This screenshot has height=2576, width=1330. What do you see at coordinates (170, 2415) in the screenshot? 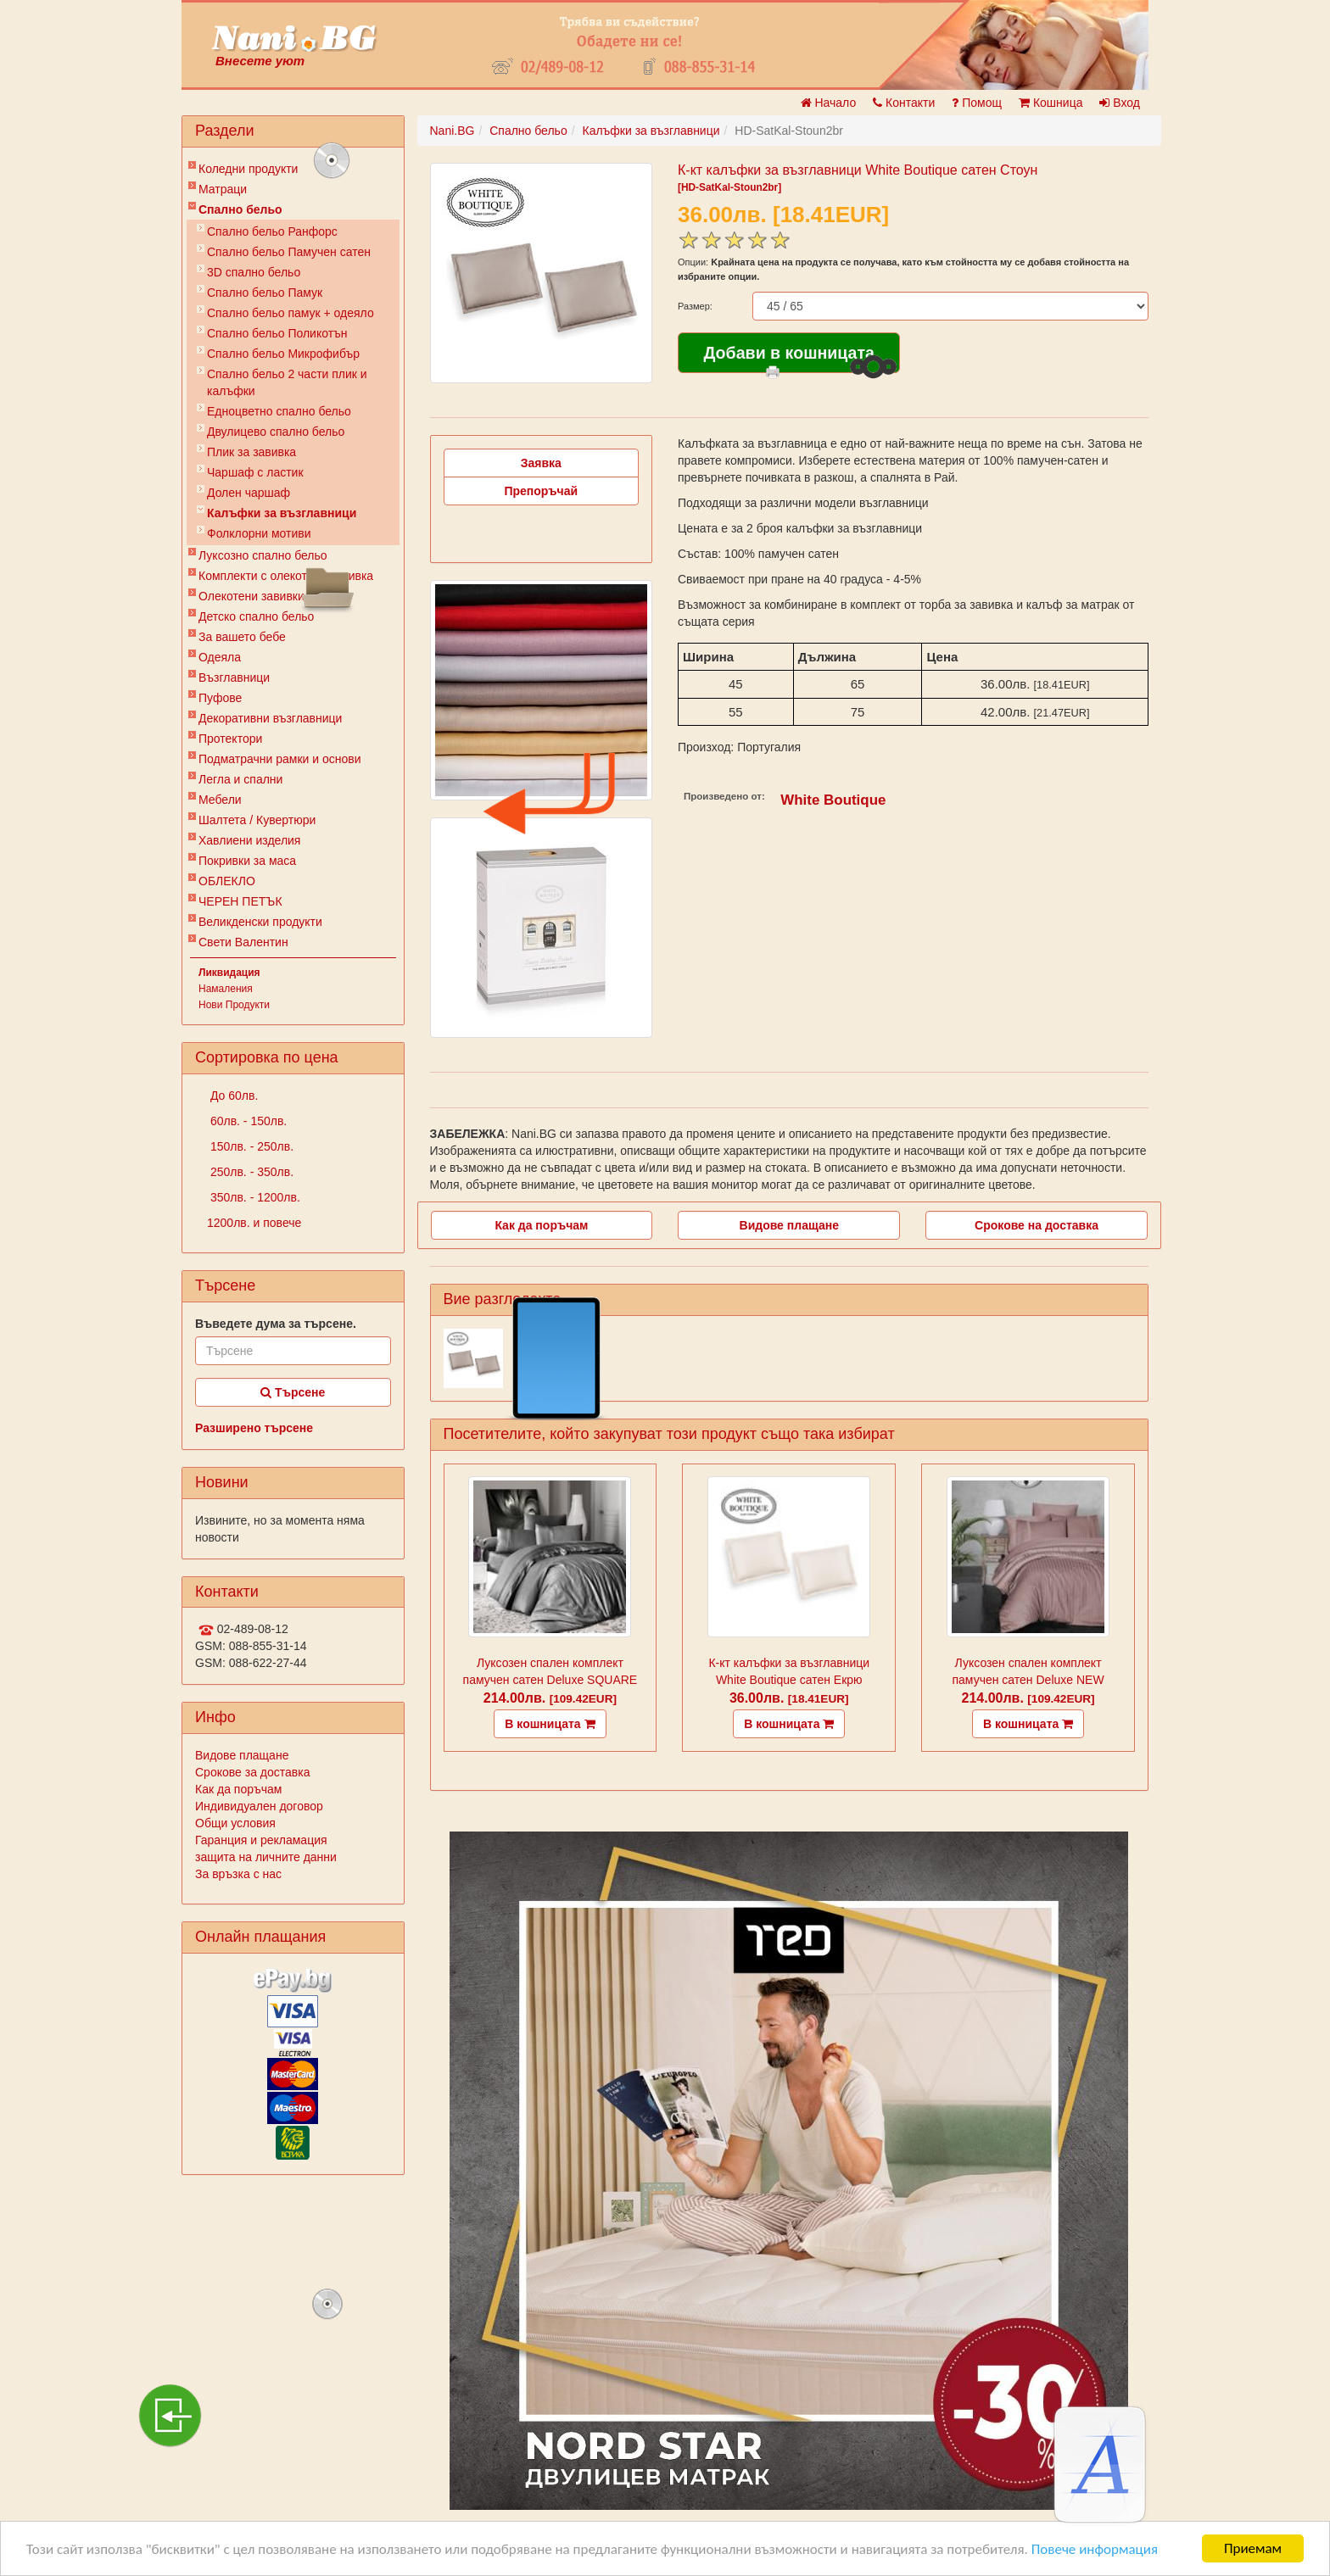
I see `log out of the current user session` at bounding box center [170, 2415].